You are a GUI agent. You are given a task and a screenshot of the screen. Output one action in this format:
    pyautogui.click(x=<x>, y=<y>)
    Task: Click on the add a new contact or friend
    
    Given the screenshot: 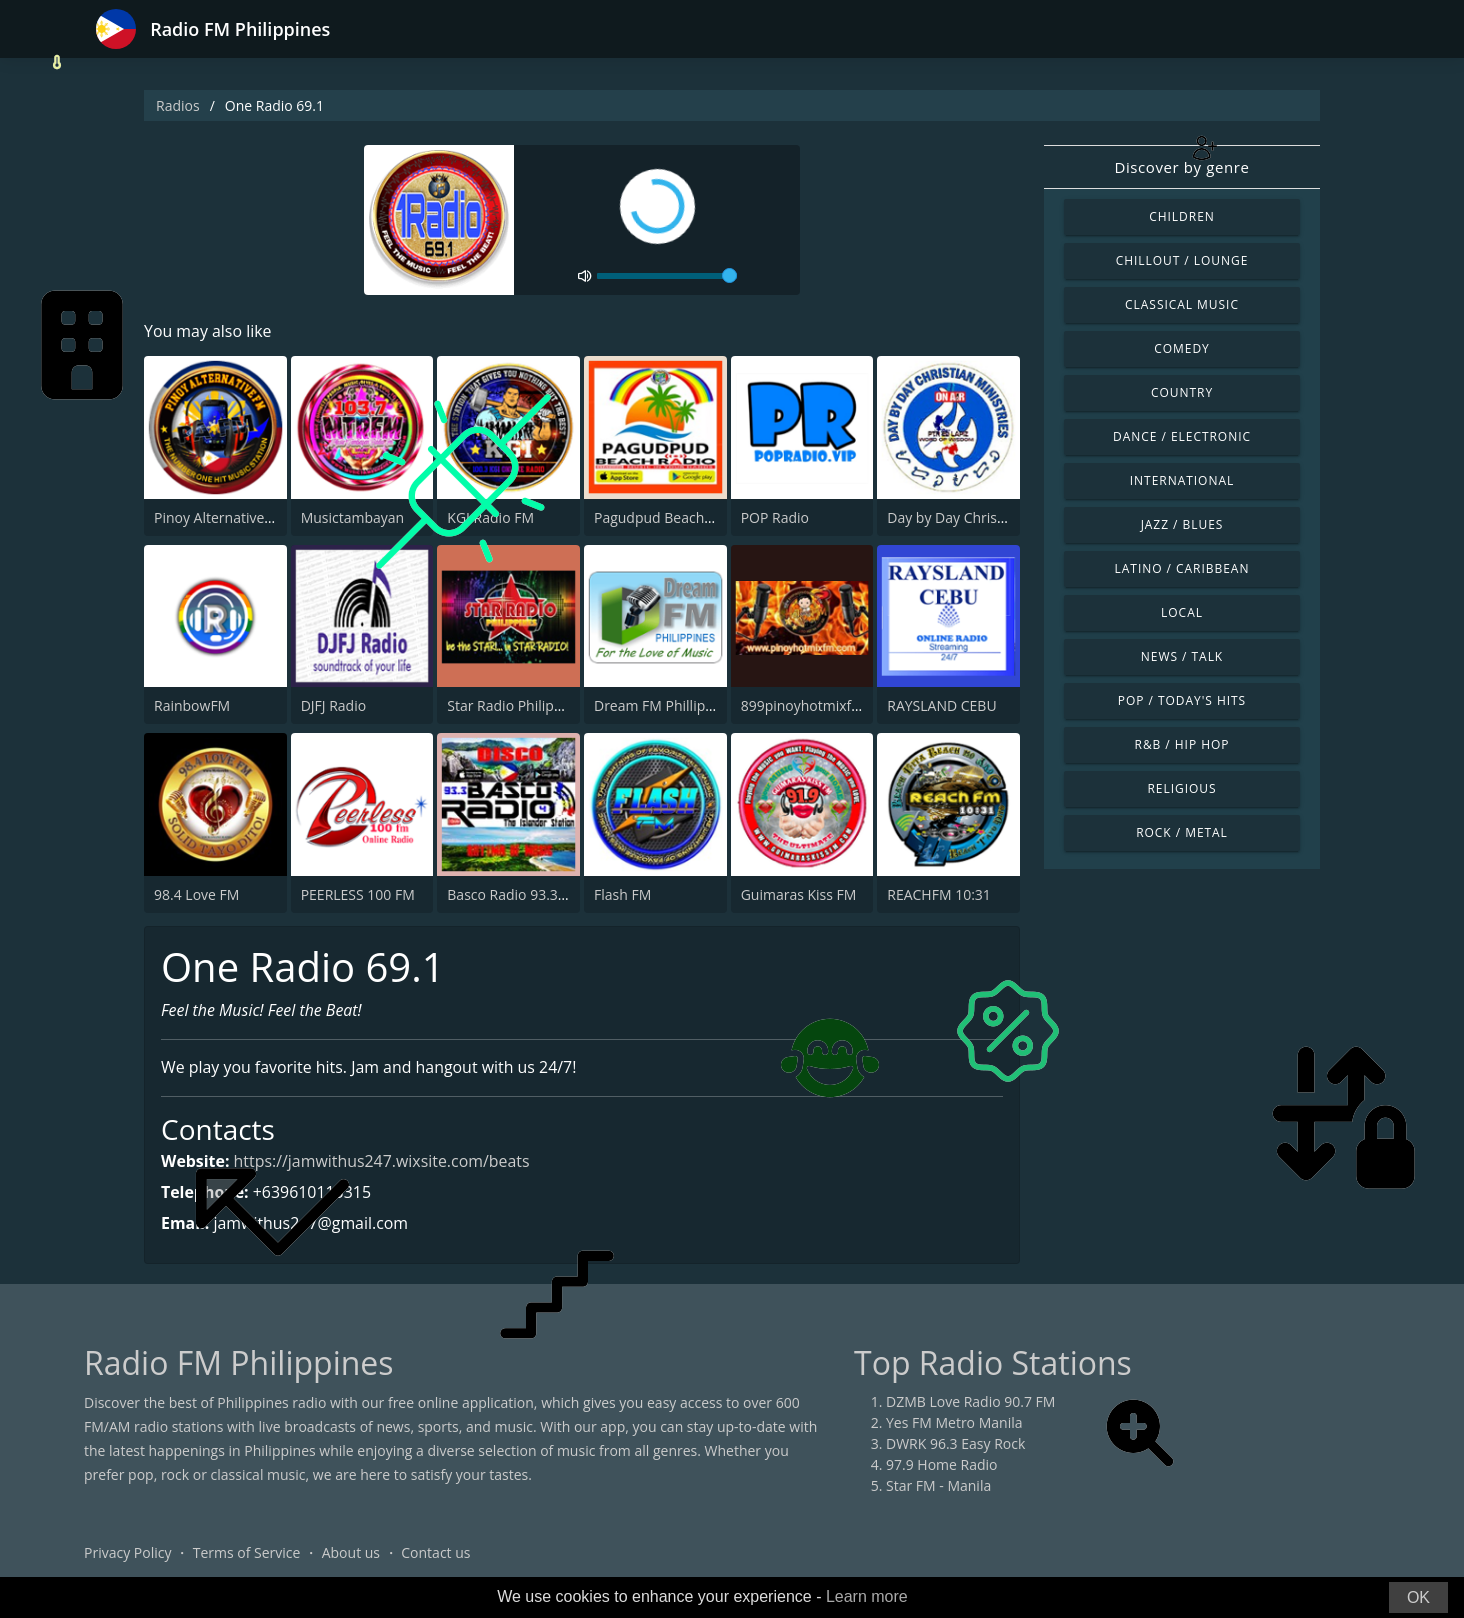 What is the action you would take?
    pyautogui.click(x=1205, y=148)
    